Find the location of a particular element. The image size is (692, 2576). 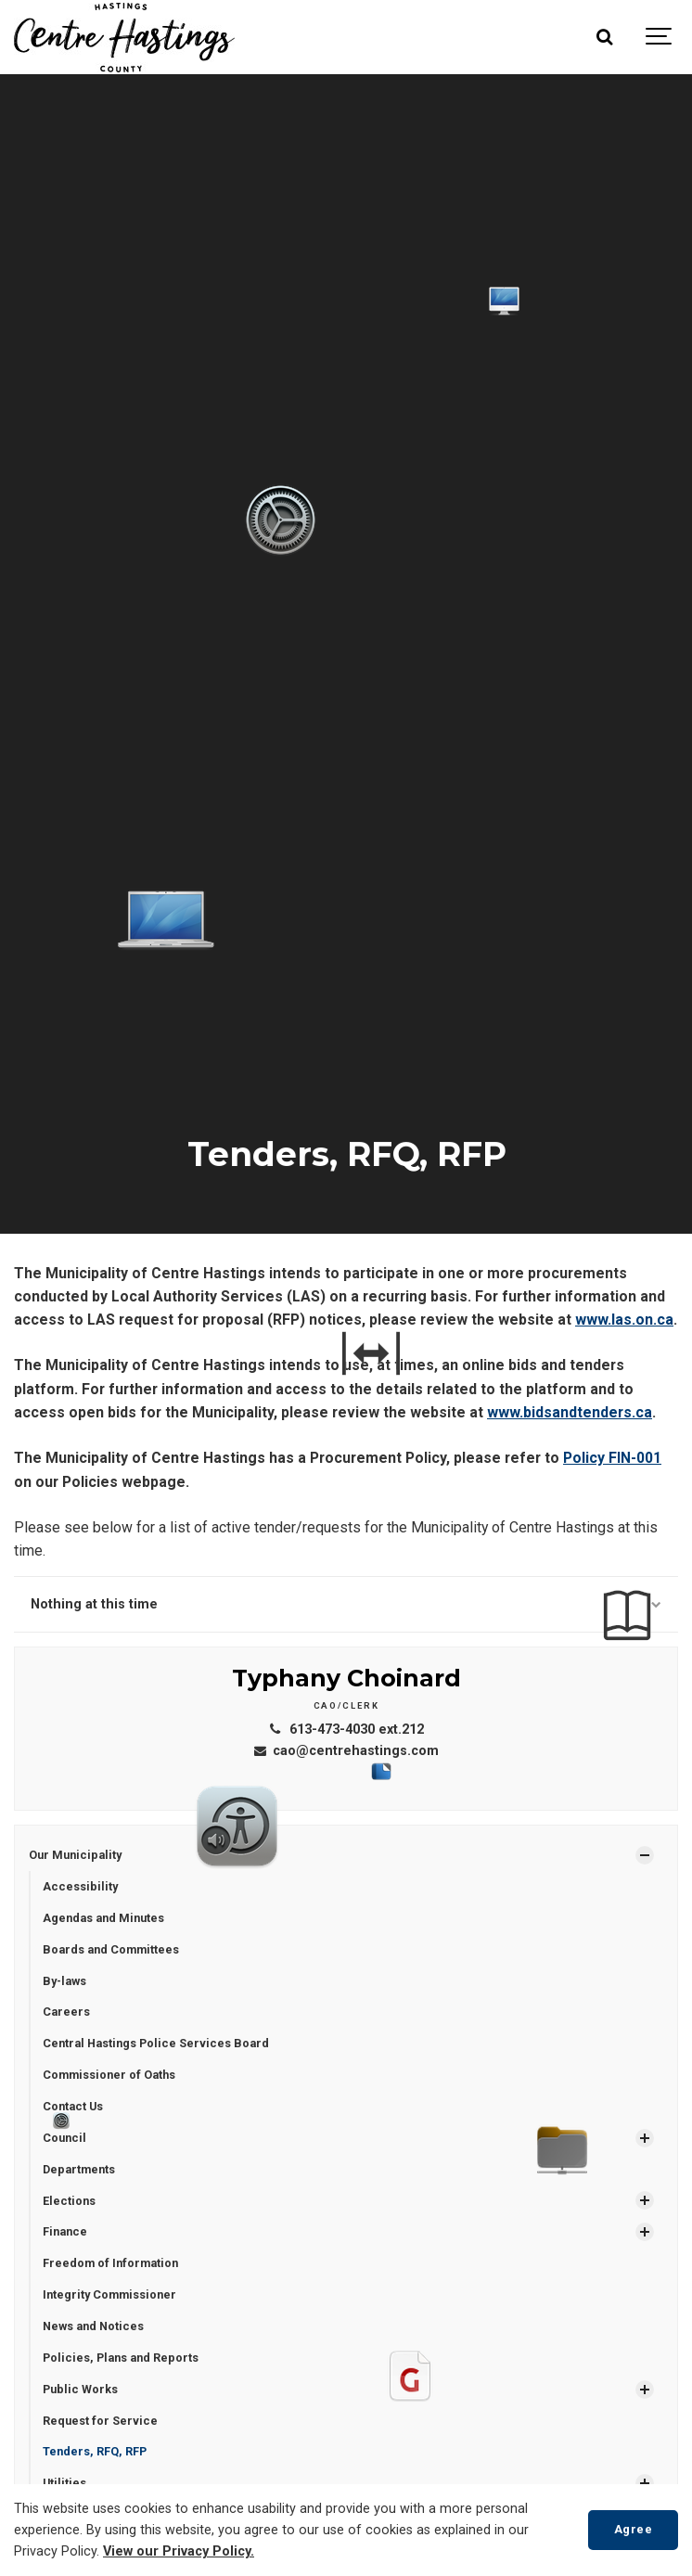

open the dictionary app is located at coordinates (629, 1615).